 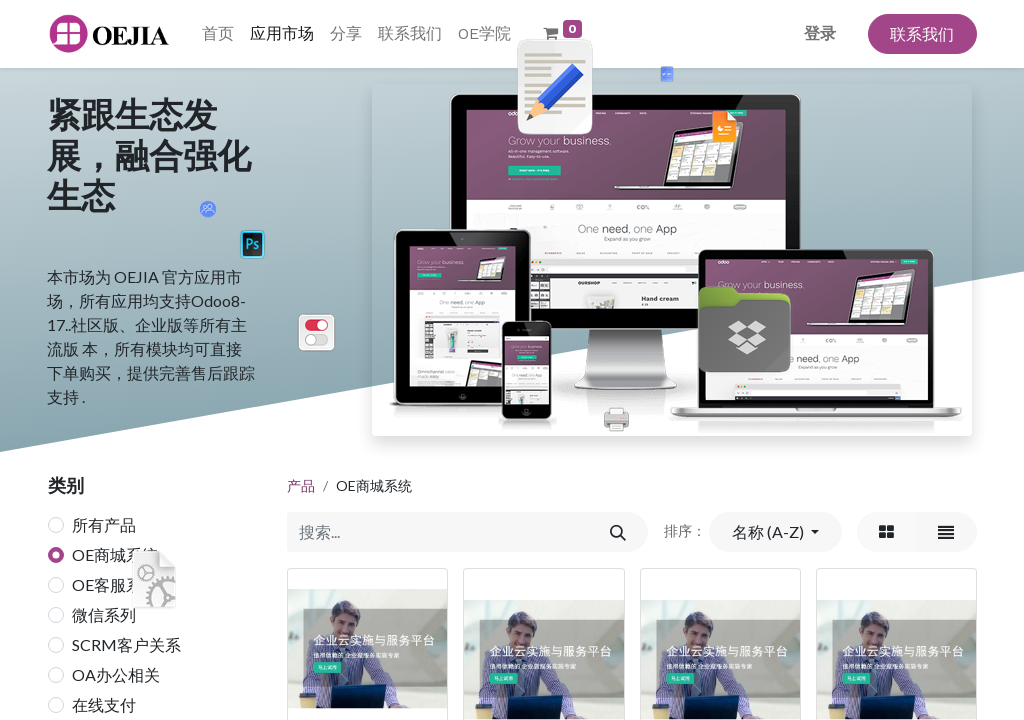 I want to click on open system settings or preferences, so click(x=316, y=332).